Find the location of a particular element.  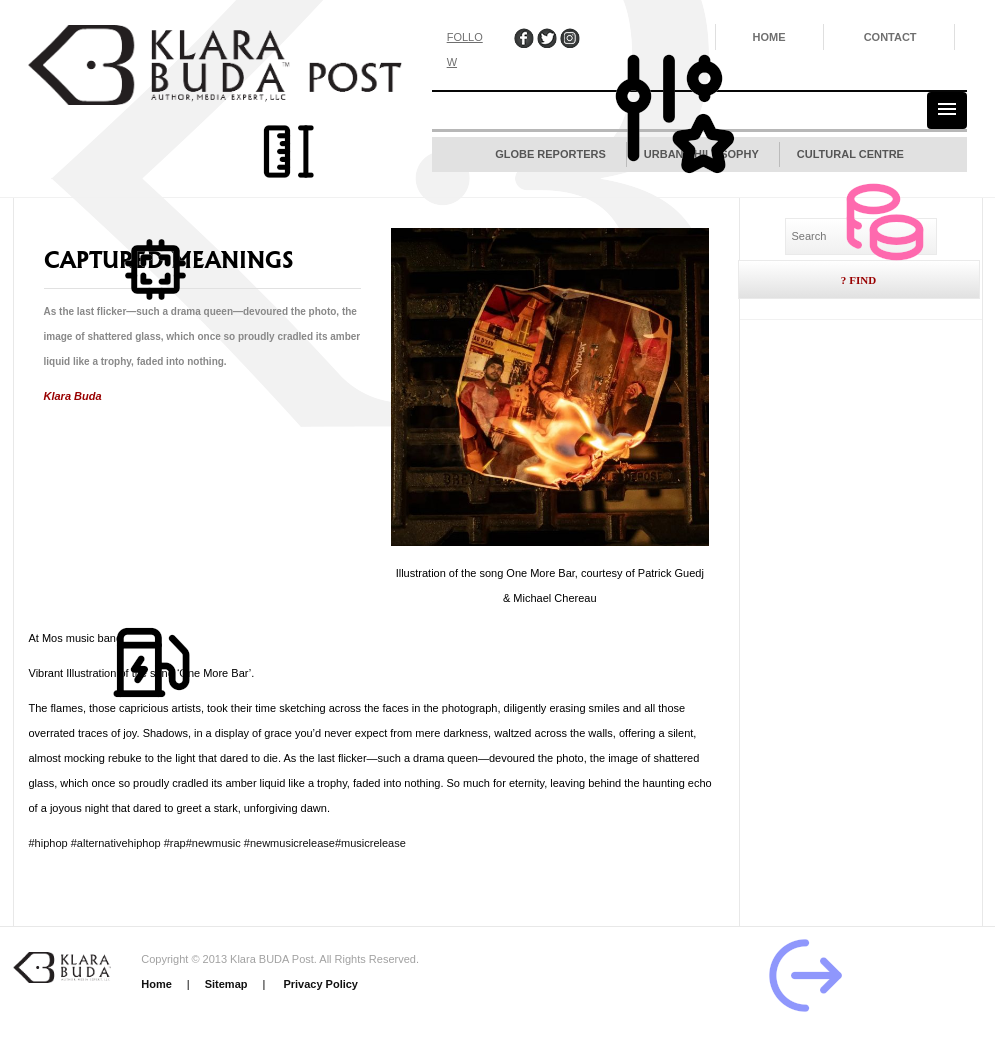

adjust settings for starred items is located at coordinates (669, 108).